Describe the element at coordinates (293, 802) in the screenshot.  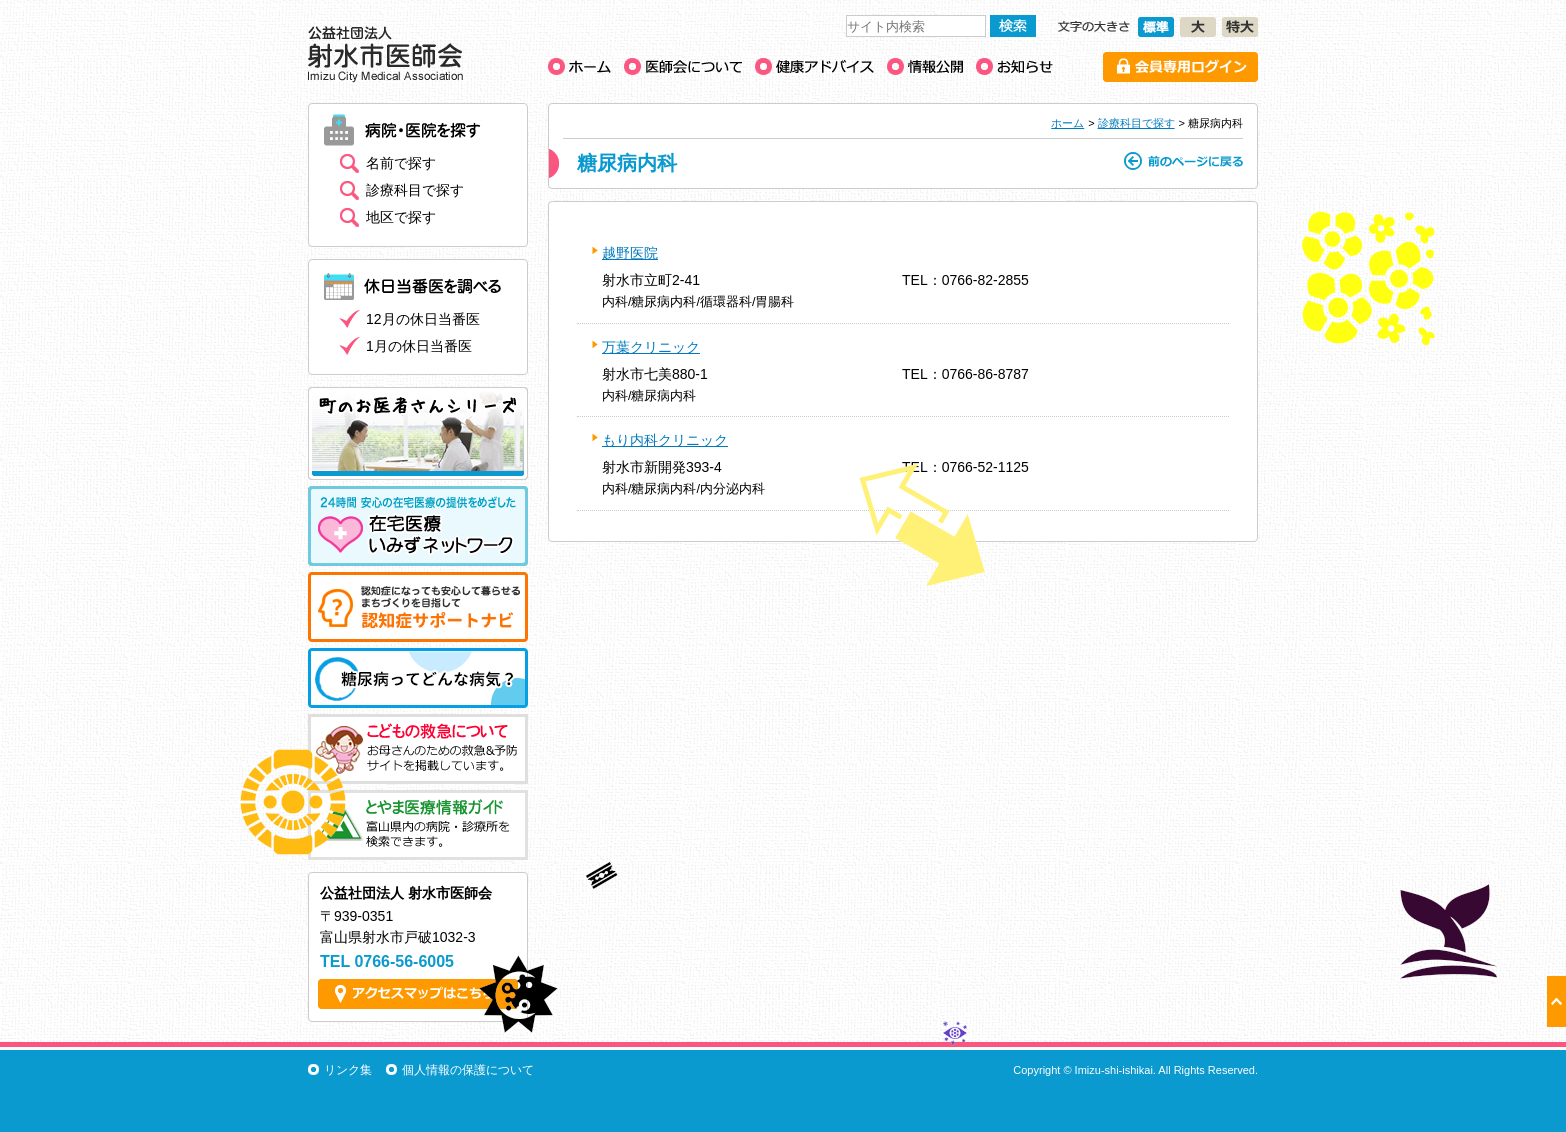
I see `a mechanical gear or cog settings icon` at that location.